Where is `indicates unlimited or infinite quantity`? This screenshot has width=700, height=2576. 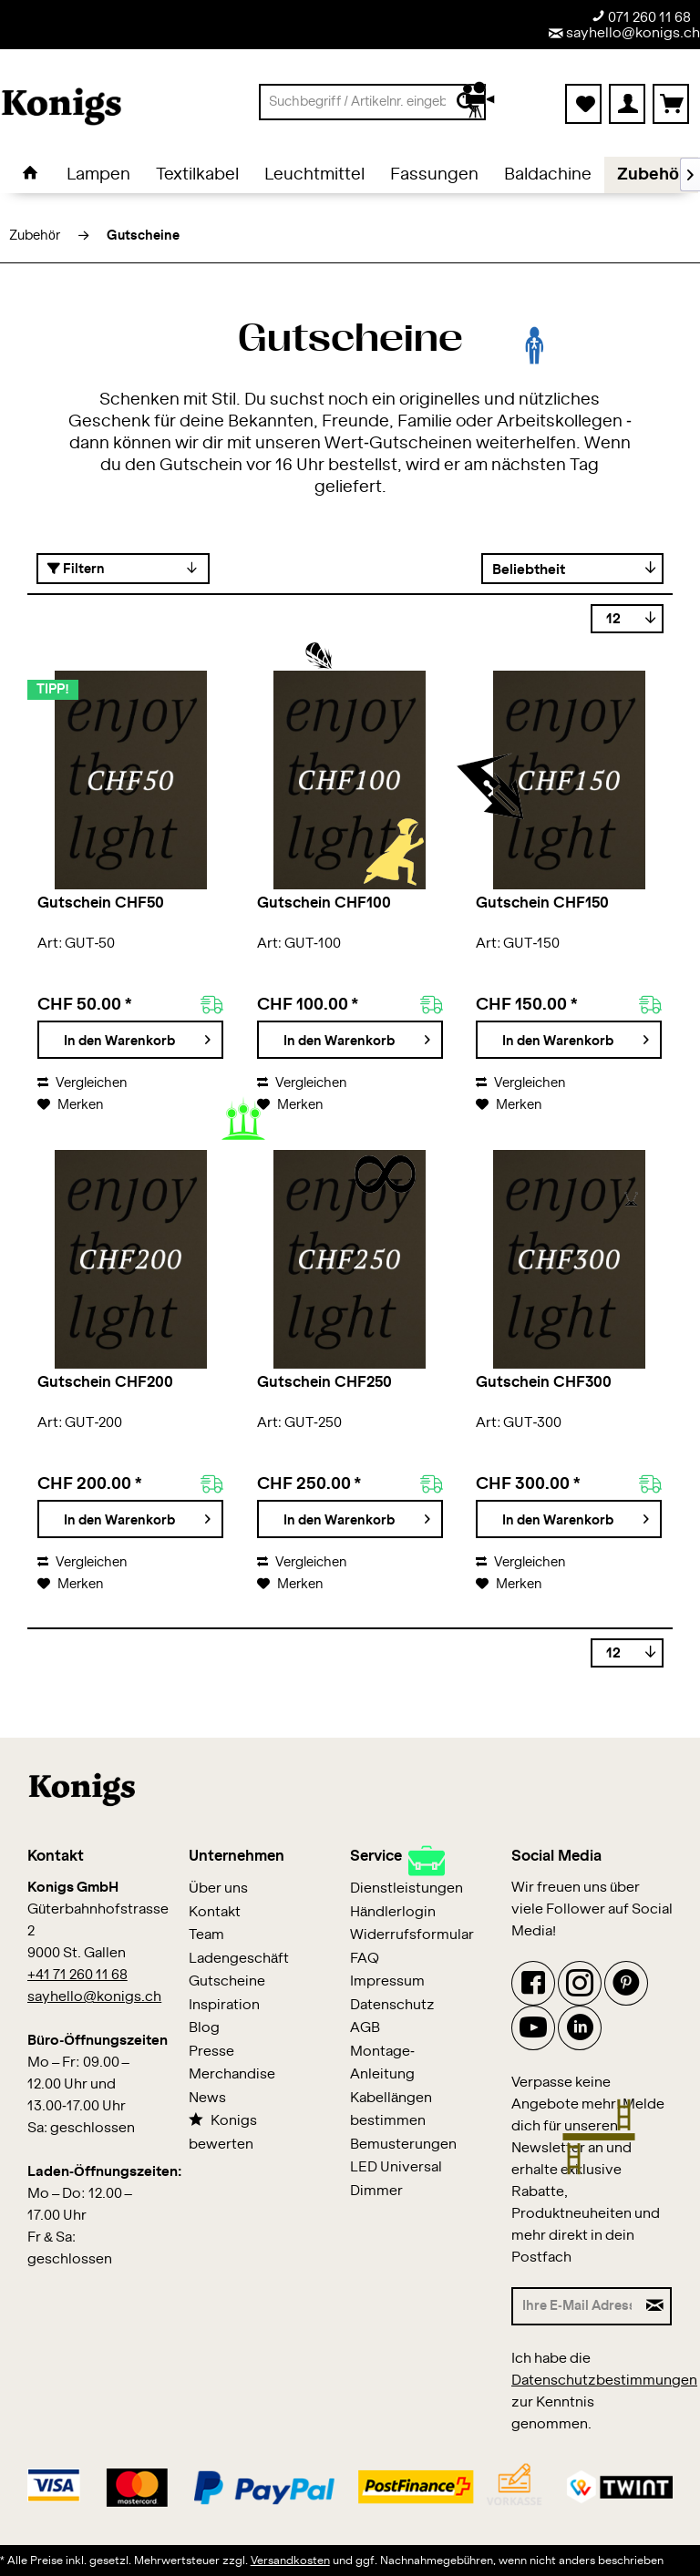
indicates unlimited or infinite quantity is located at coordinates (385, 1174).